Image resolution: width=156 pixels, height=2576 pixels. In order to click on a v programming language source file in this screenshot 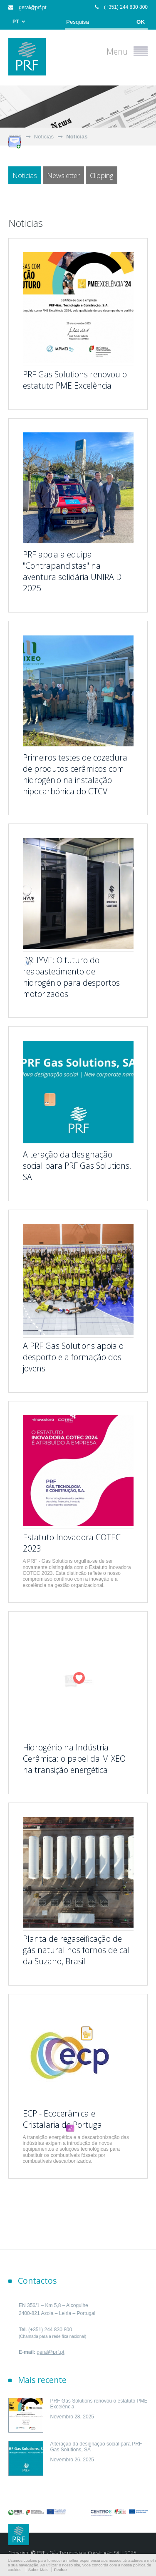, I will do `click(27, 962)`.